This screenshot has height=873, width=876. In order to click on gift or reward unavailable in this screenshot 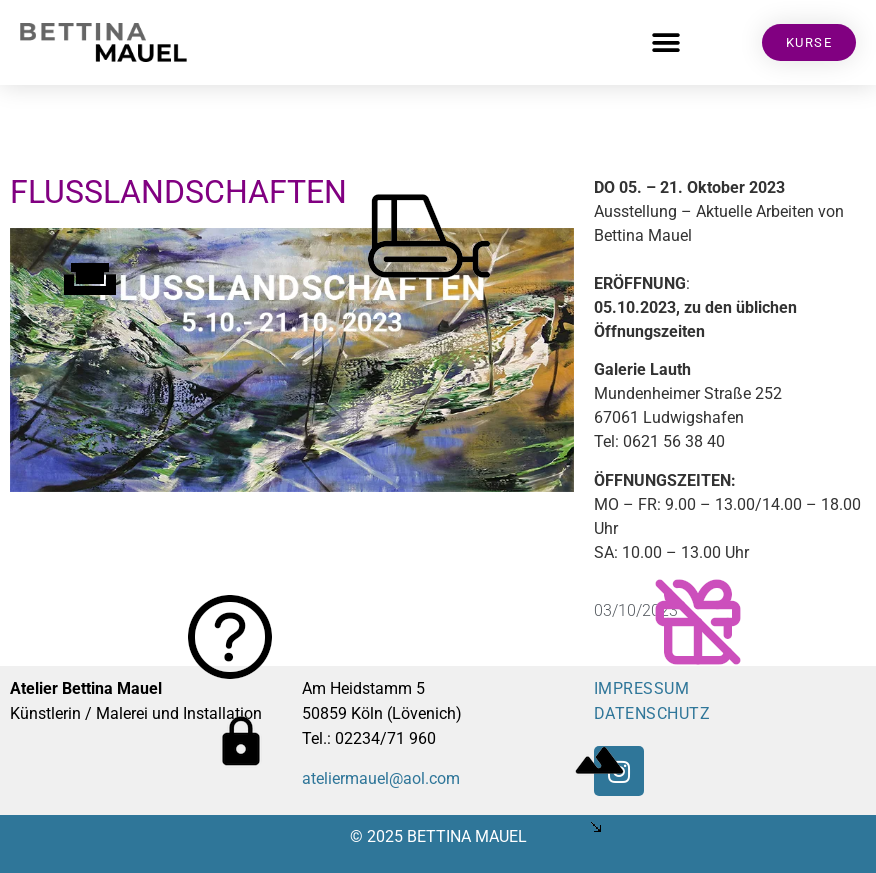, I will do `click(698, 622)`.